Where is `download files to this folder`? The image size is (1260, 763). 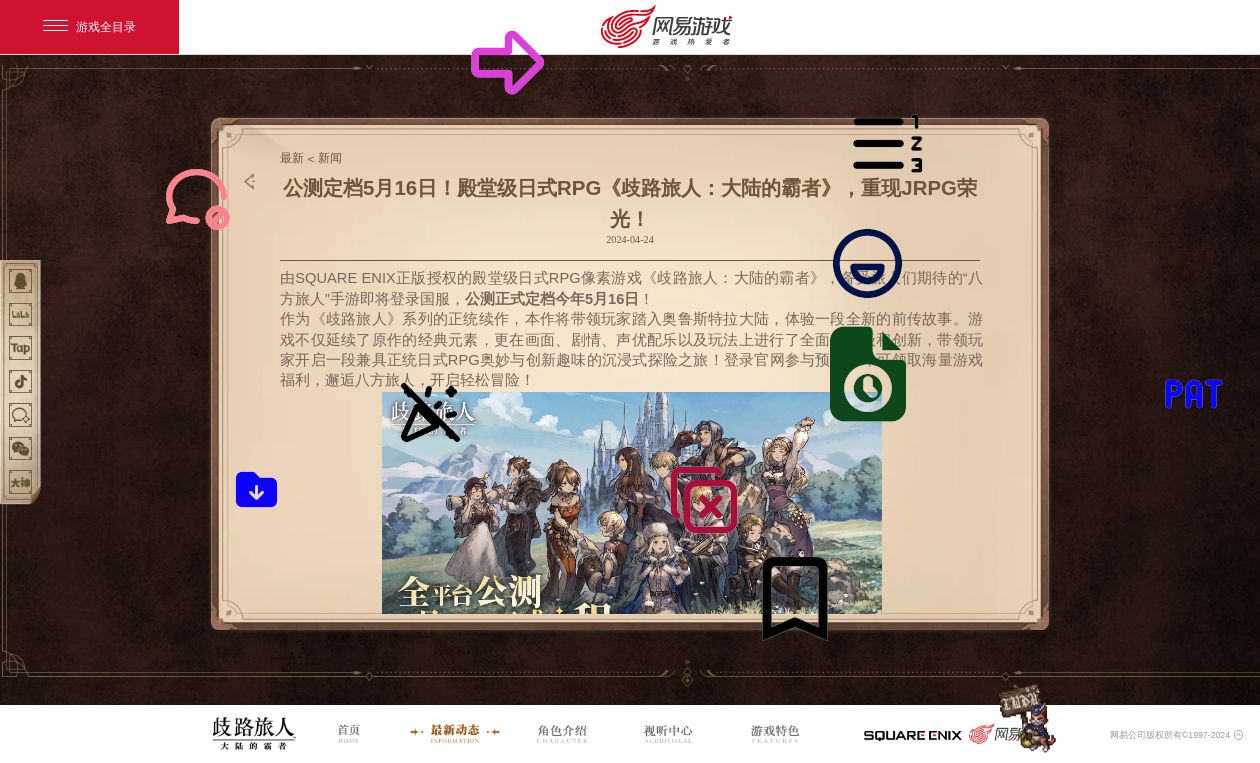
download files to this folder is located at coordinates (256, 489).